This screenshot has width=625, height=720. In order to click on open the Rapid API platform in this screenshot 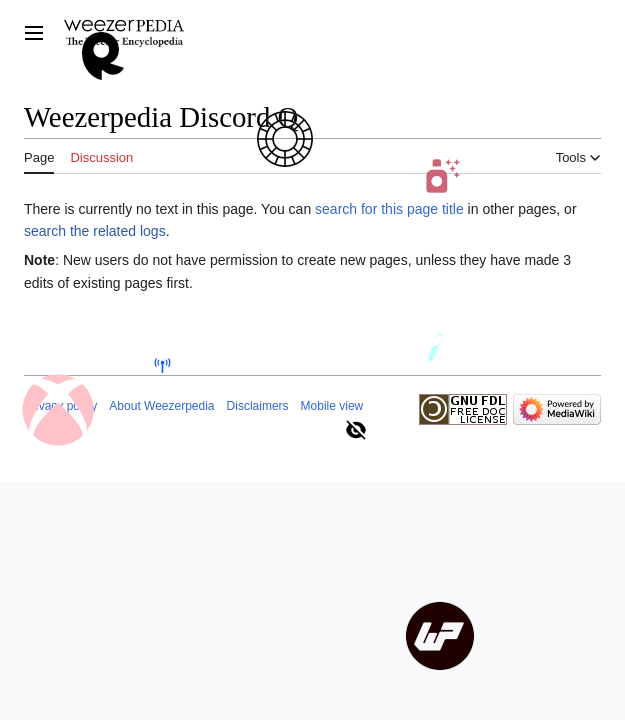, I will do `click(103, 56)`.